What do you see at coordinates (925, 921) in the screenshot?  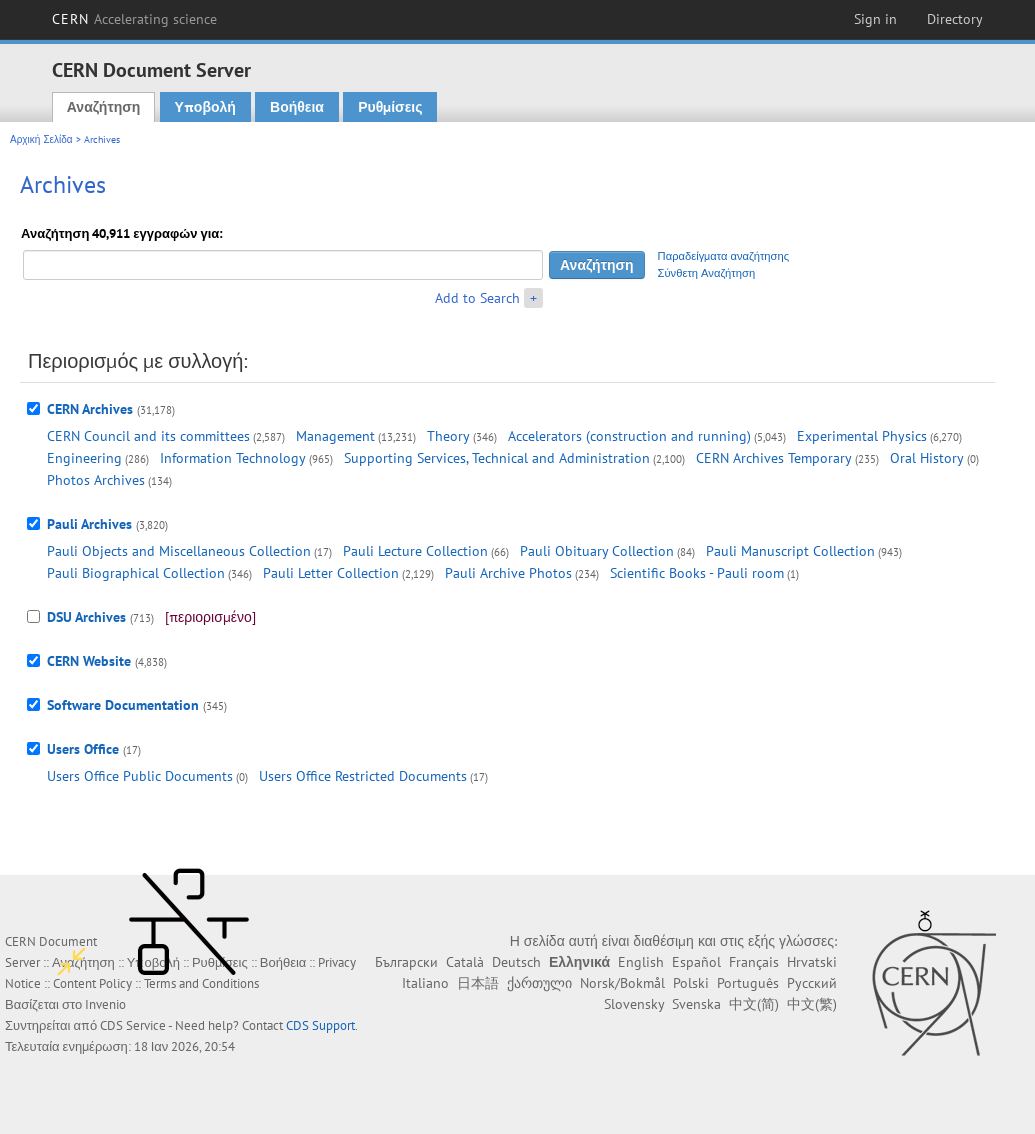 I see `indicates nonbinary gender identity option` at bounding box center [925, 921].